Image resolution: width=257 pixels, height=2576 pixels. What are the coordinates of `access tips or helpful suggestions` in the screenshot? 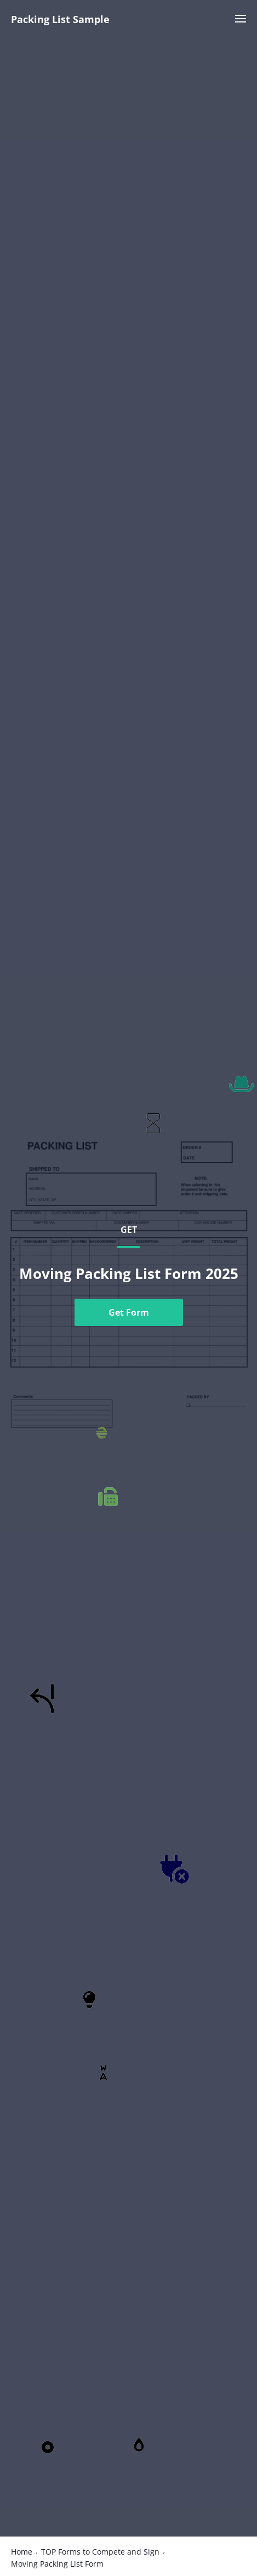 It's located at (89, 1999).